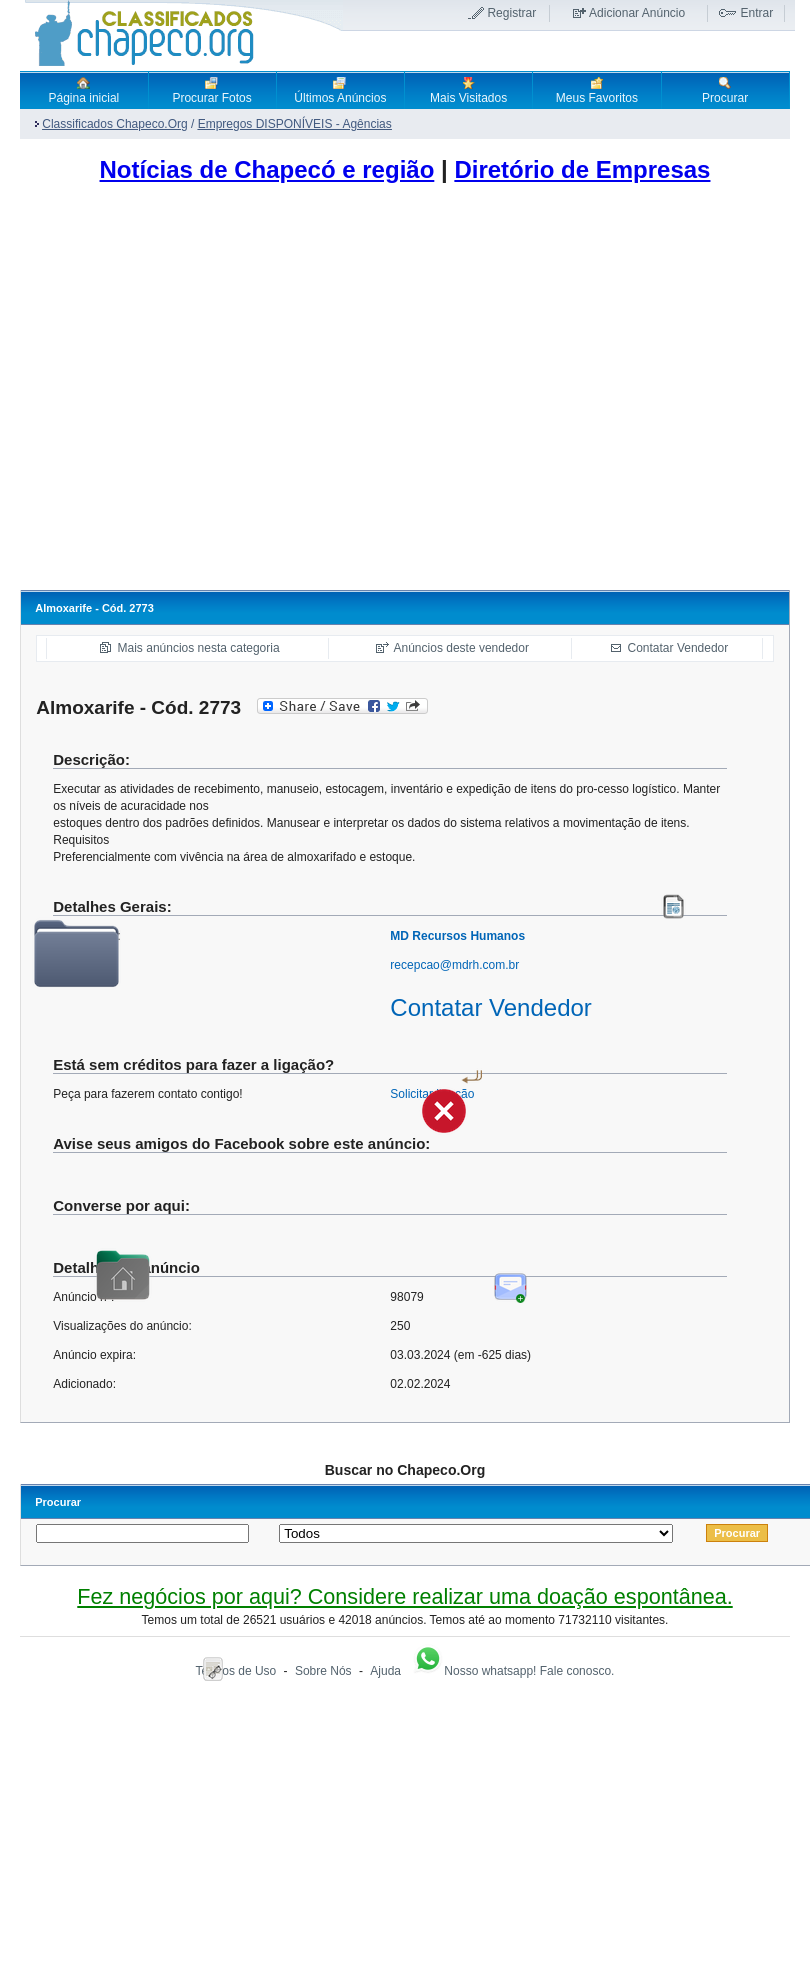 Image resolution: width=810 pixels, height=1983 pixels. Describe the element at coordinates (123, 1275) in the screenshot. I see `access your home folder` at that location.